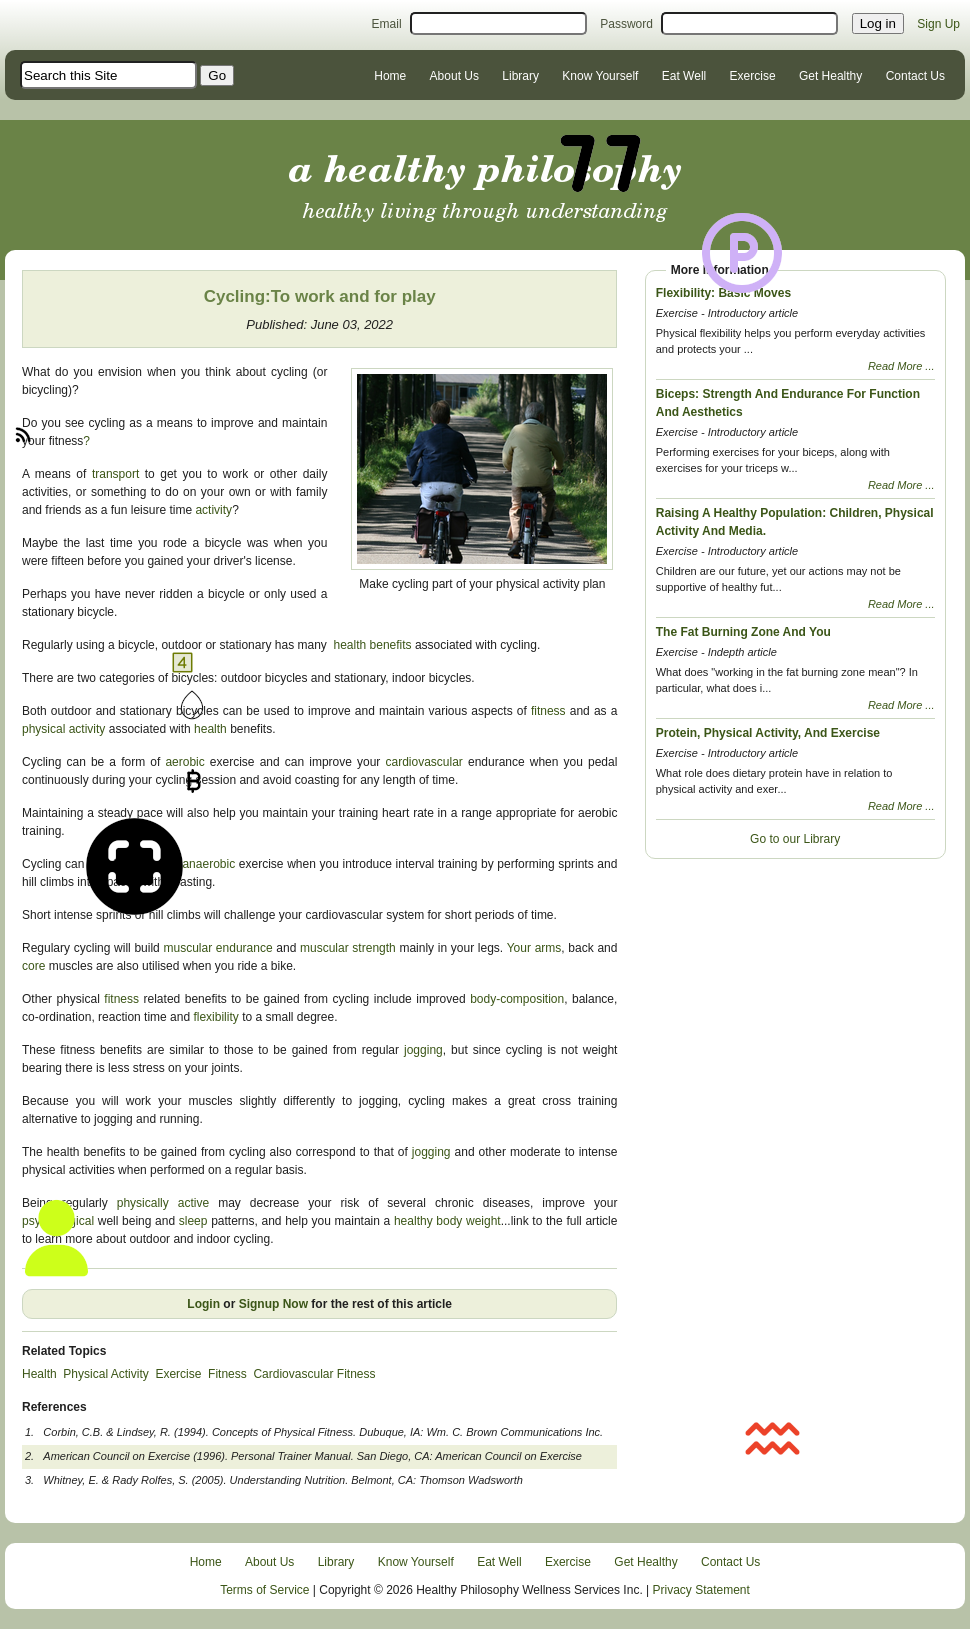 This screenshot has height=1629, width=970. What do you see at coordinates (182, 662) in the screenshot?
I see `select or input the number four` at bounding box center [182, 662].